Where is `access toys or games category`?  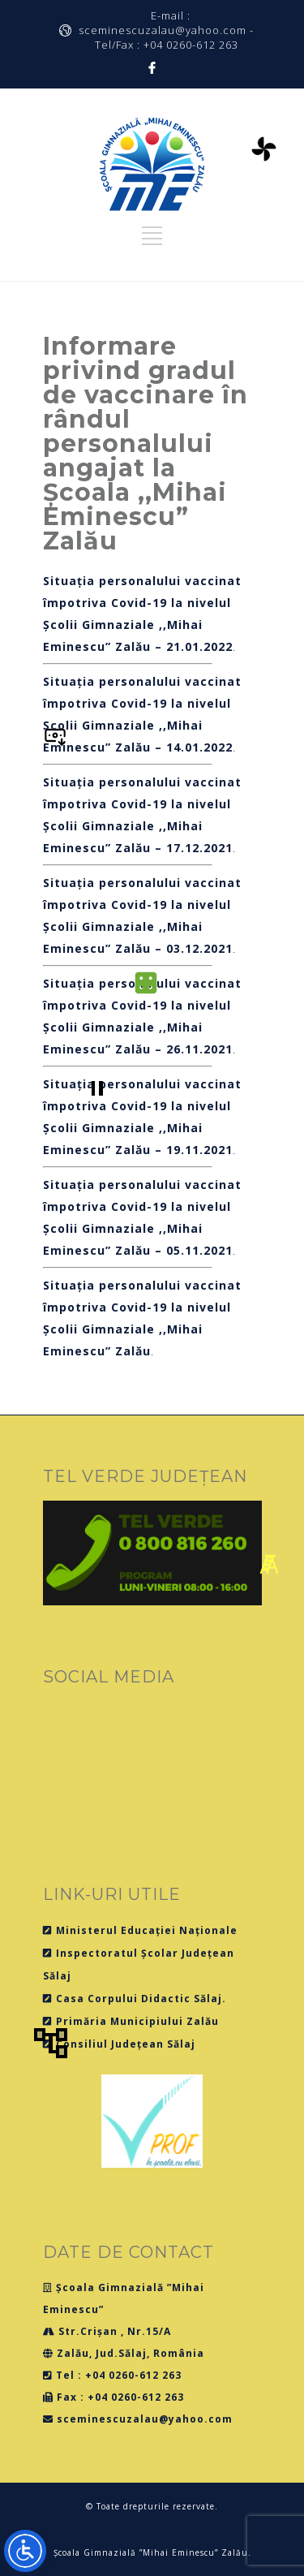
access toys or games category is located at coordinates (263, 149).